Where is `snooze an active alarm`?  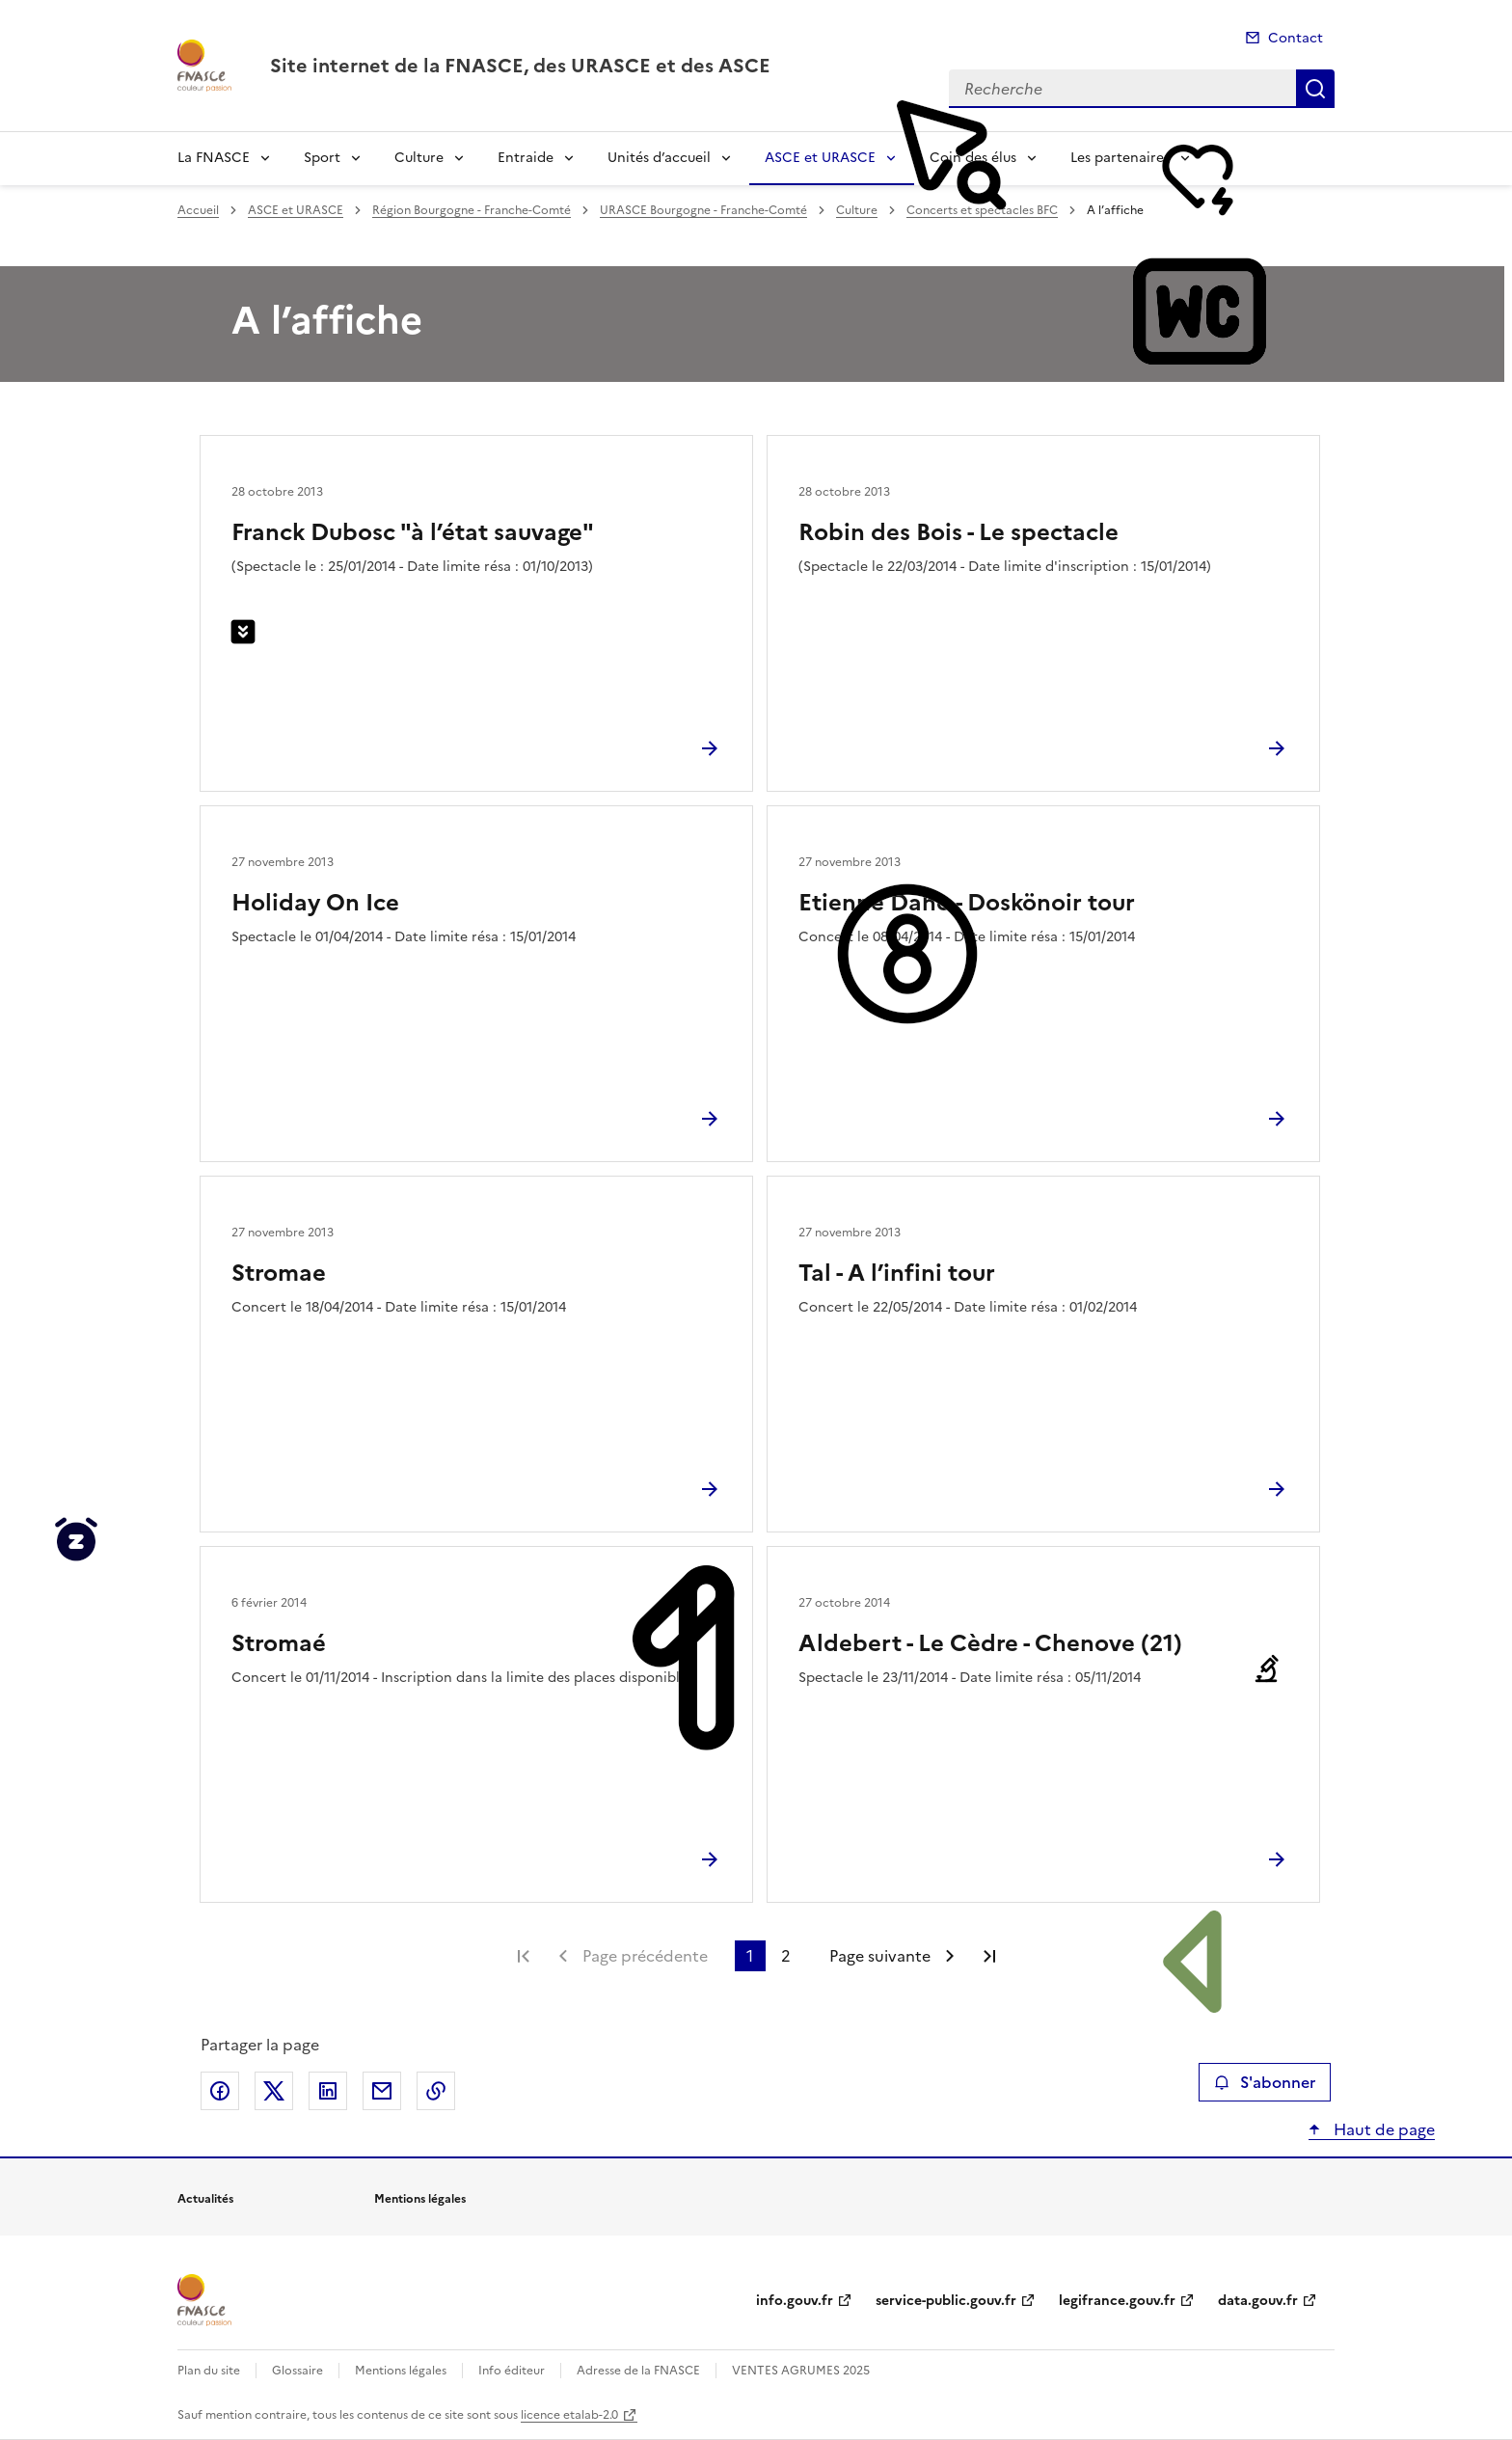
snooze an active alarm is located at coordinates (76, 1539).